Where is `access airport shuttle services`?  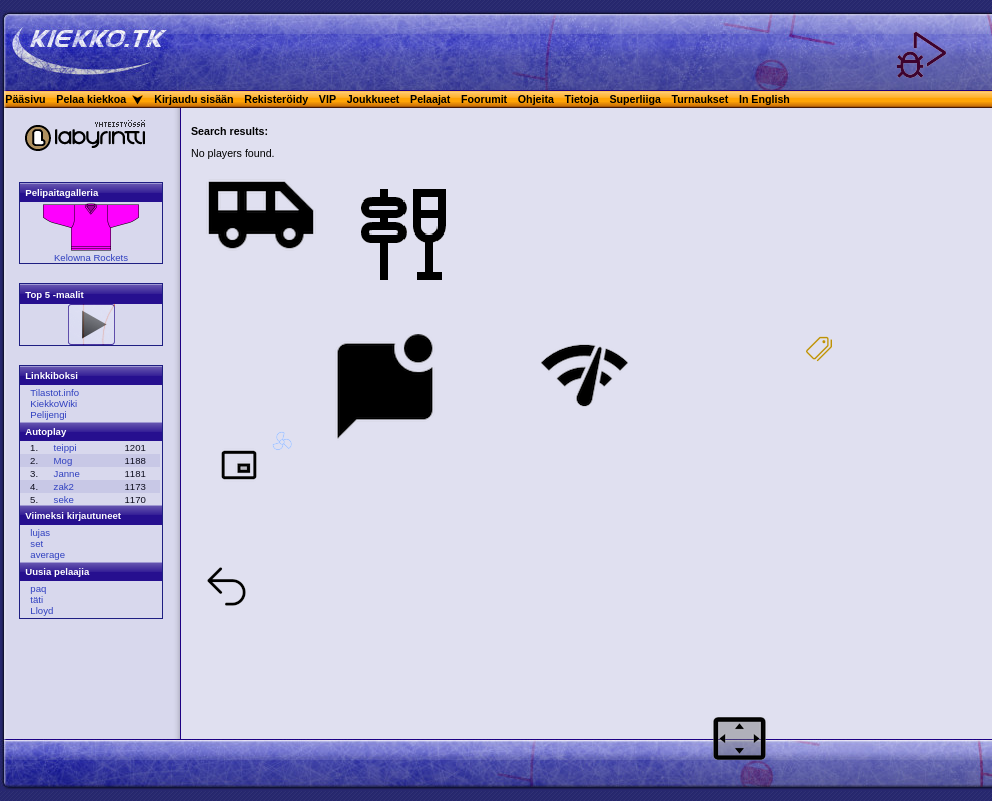
access airport shuttle services is located at coordinates (261, 215).